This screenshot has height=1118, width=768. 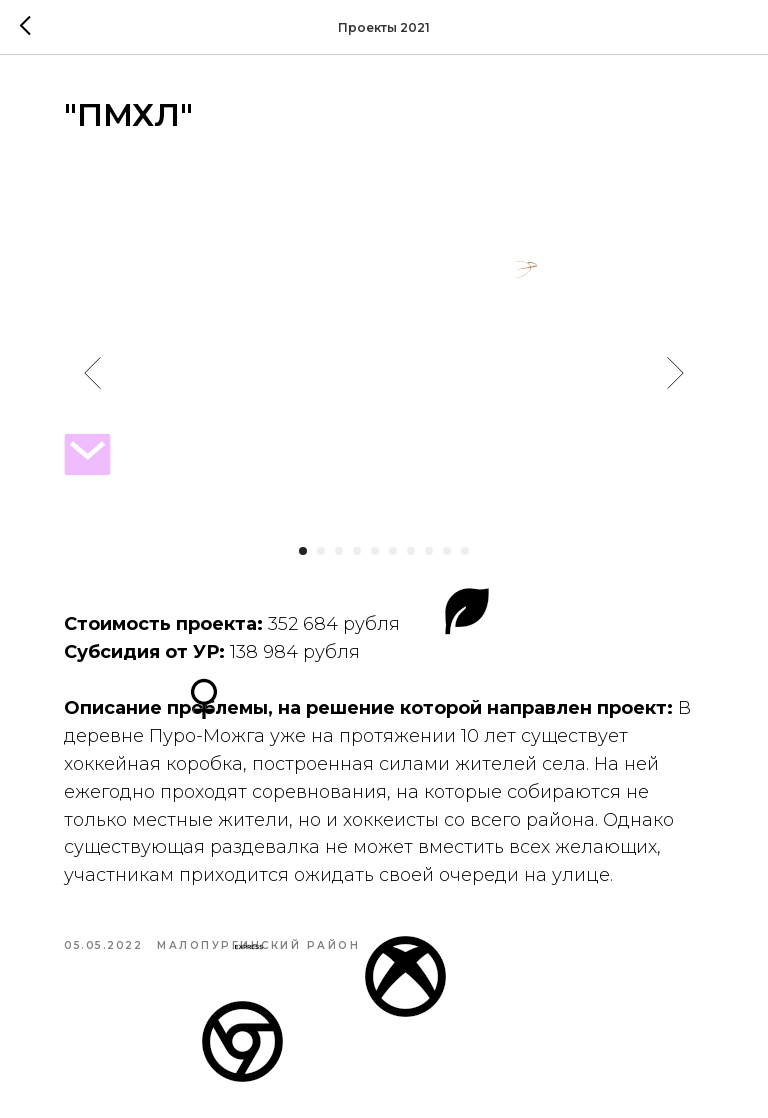 What do you see at coordinates (405, 976) in the screenshot?
I see `open Xbox app or gaming services` at bounding box center [405, 976].